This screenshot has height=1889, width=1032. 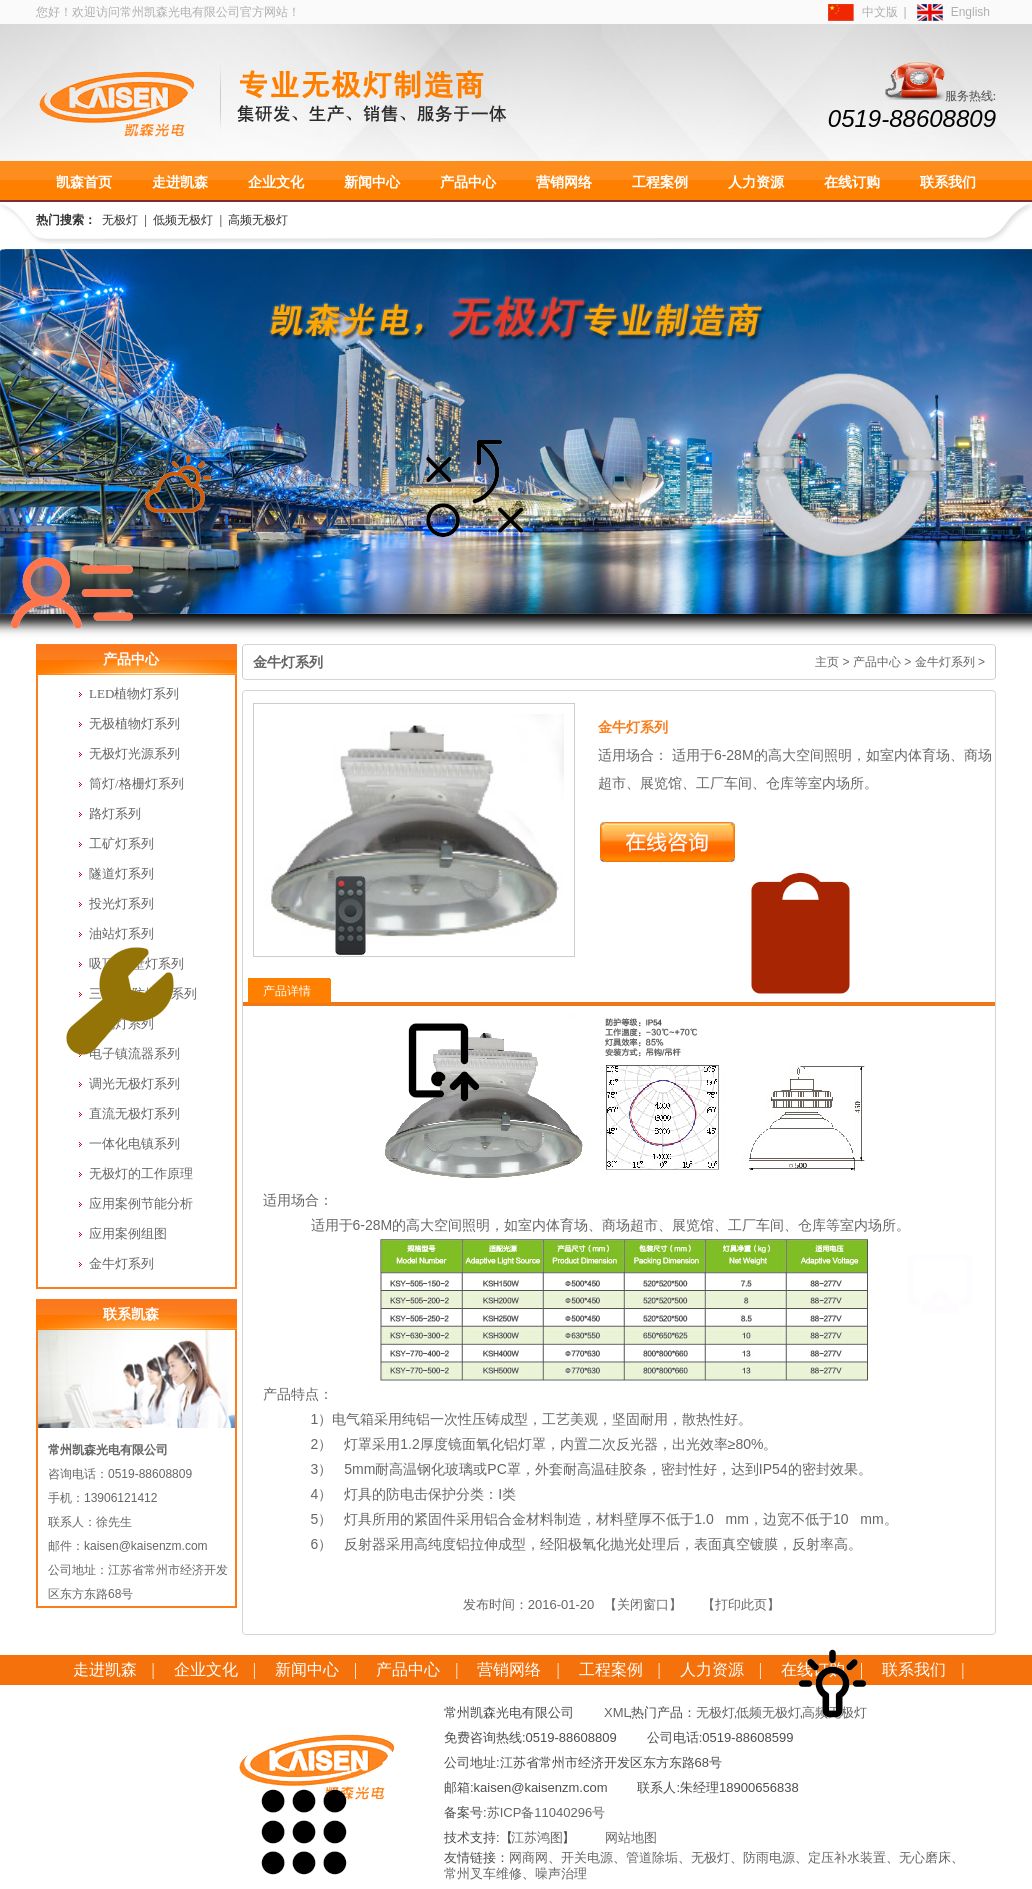 What do you see at coordinates (70, 593) in the screenshot?
I see `view user directory or contact list` at bounding box center [70, 593].